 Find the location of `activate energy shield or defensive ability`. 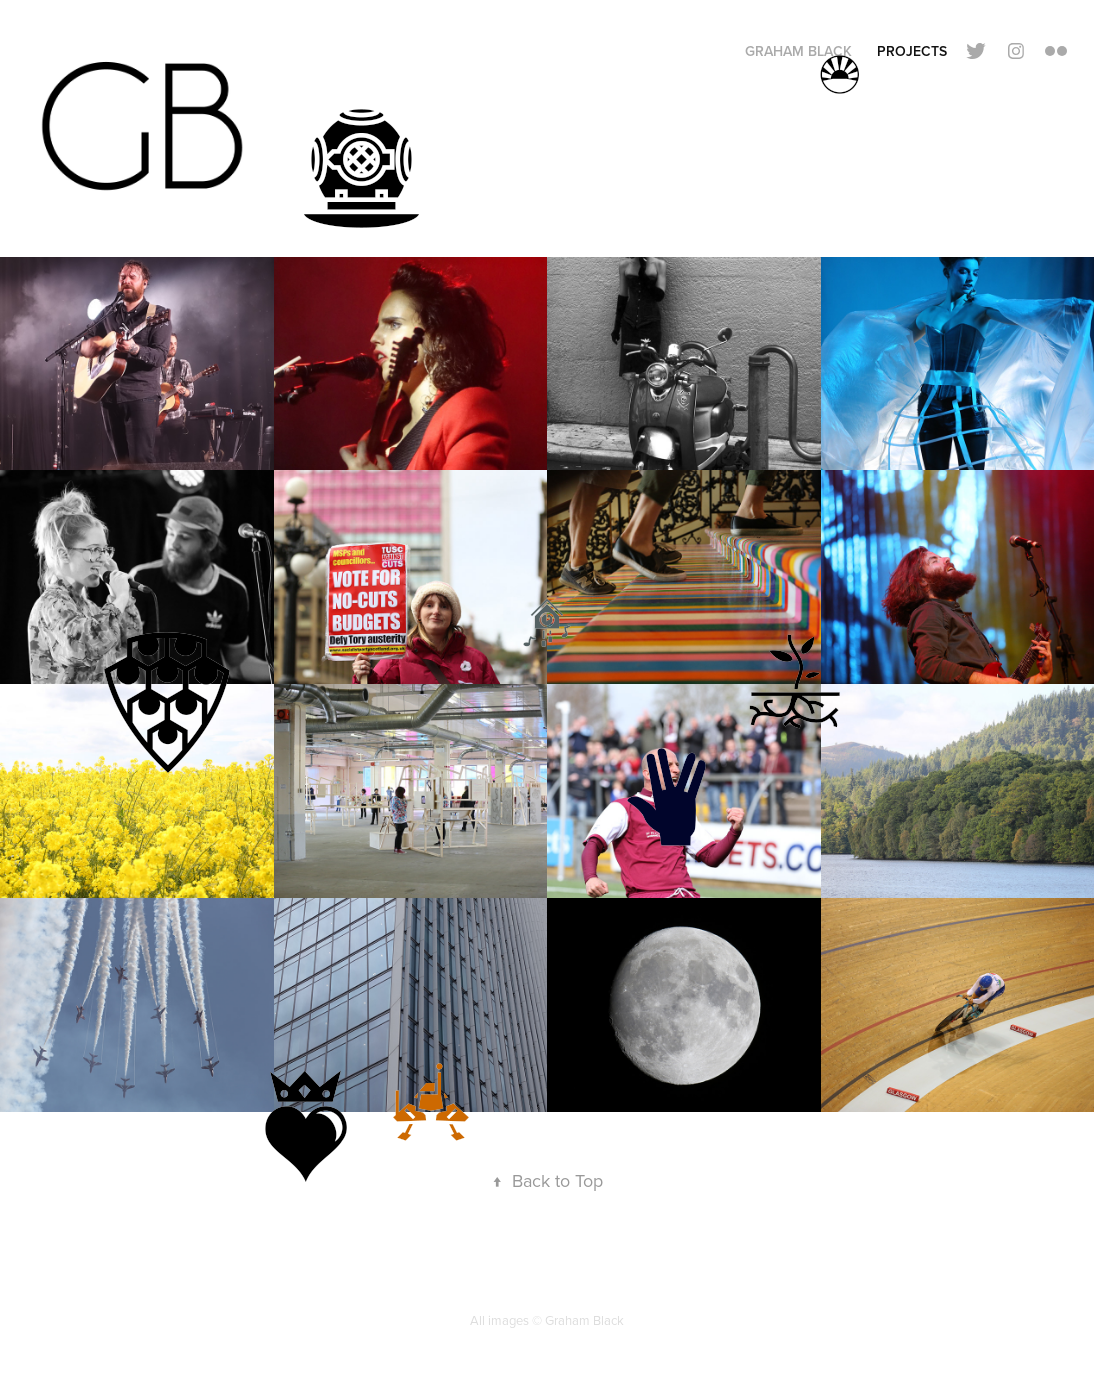

activate energy shield or defensive ability is located at coordinates (167, 703).